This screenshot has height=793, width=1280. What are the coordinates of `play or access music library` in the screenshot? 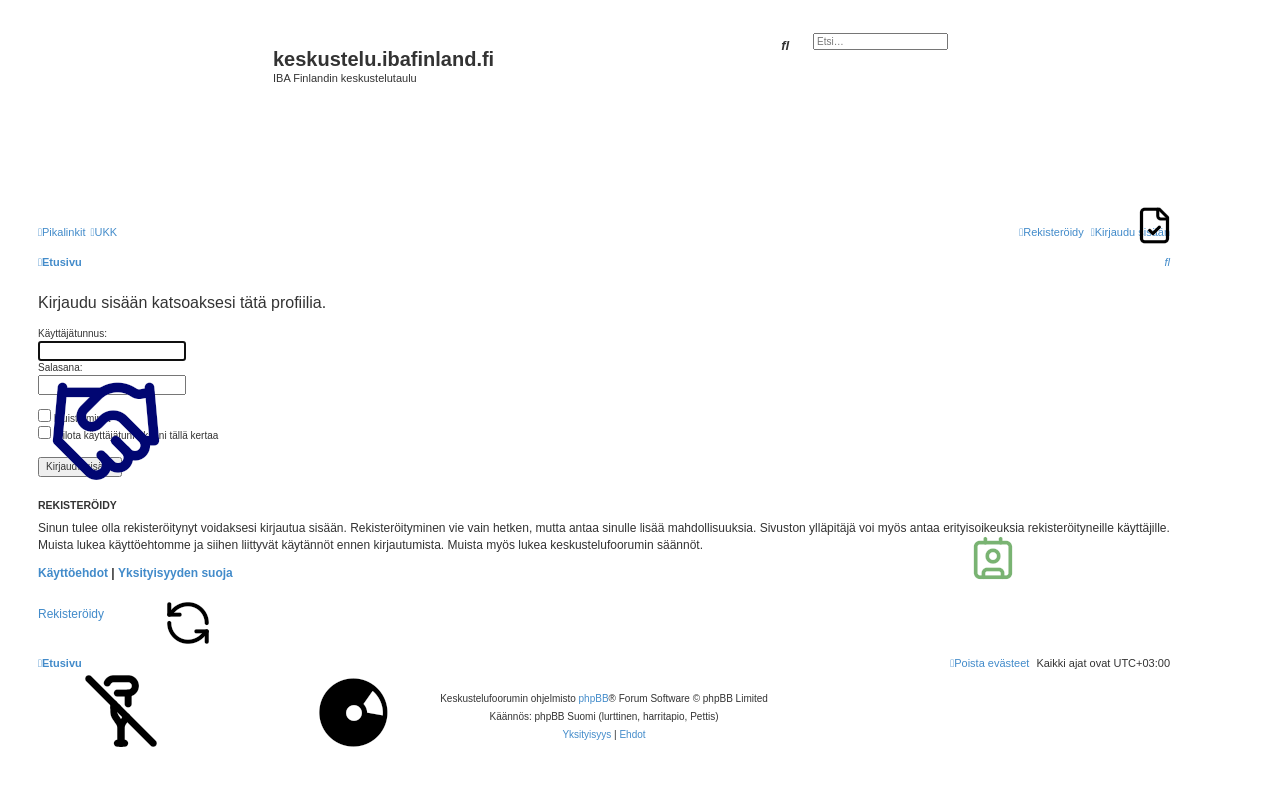 It's located at (354, 713).